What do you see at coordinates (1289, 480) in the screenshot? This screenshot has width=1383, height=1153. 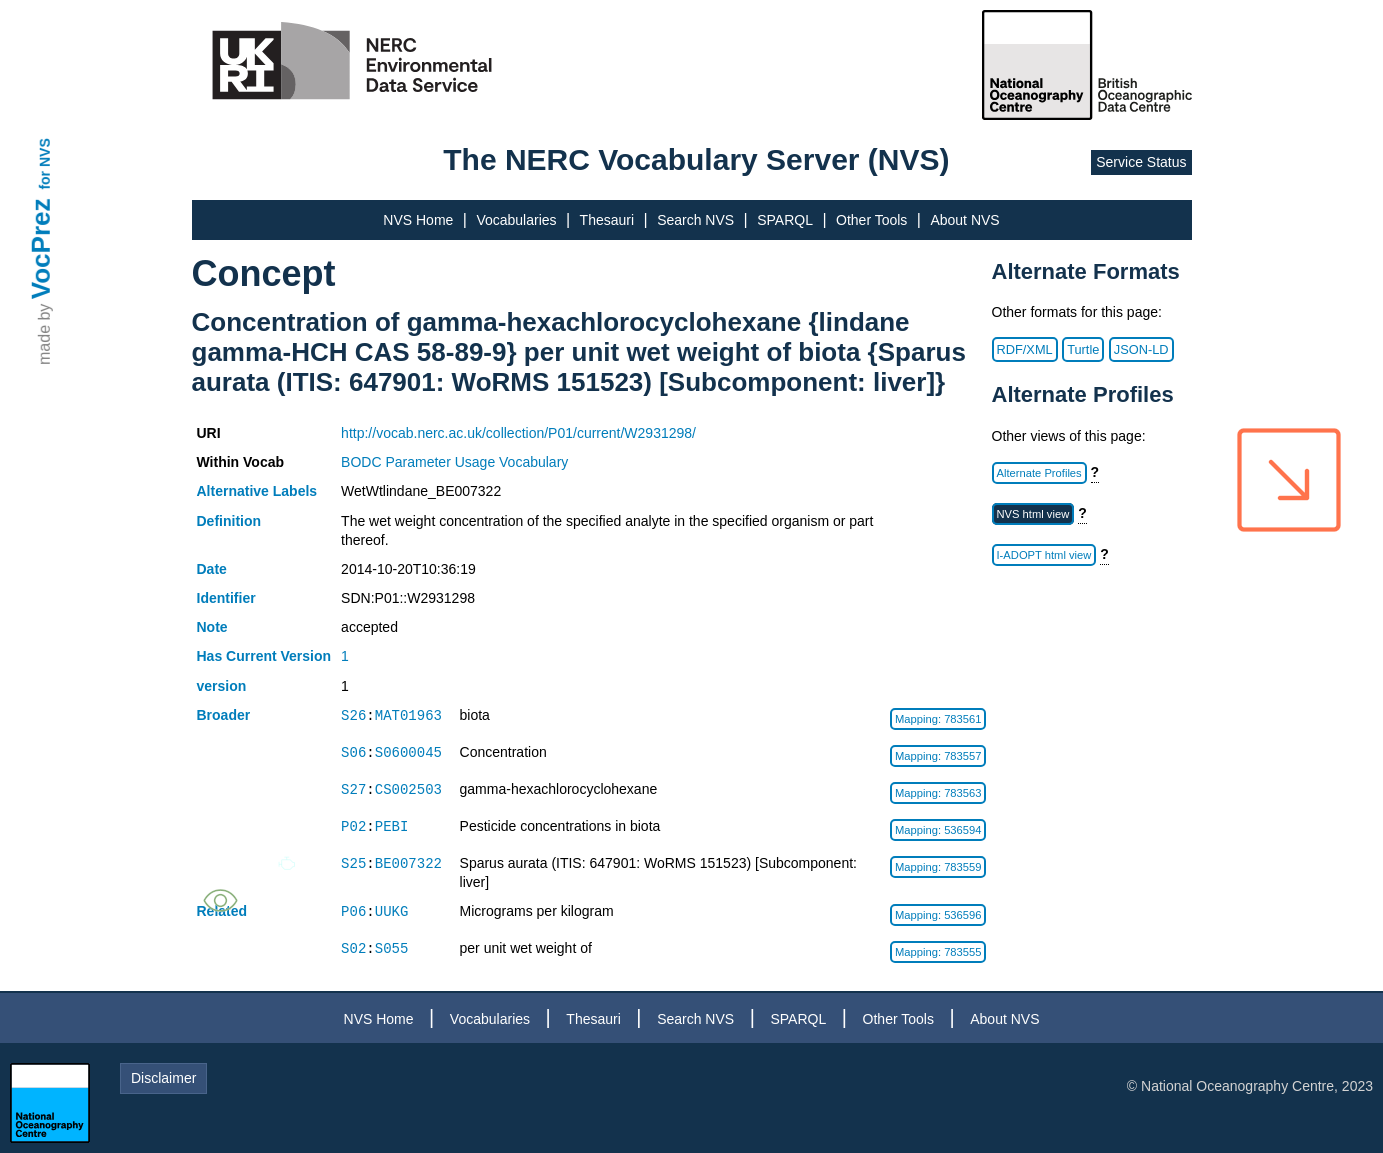 I see `navigate to bottom-right corner` at bounding box center [1289, 480].